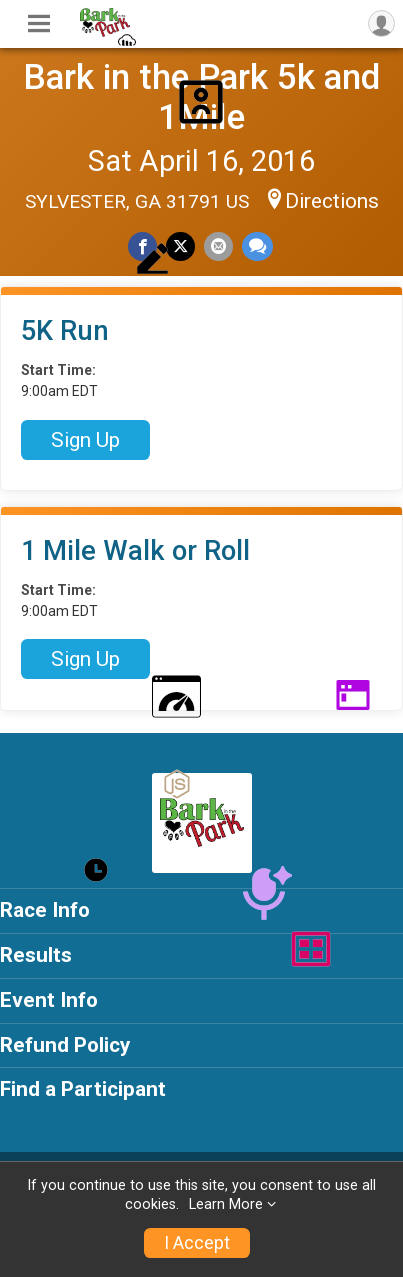 The height and width of the screenshot is (1277, 403). Describe the element at coordinates (152, 258) in the screenshot. I see `edit content or text` at that location.